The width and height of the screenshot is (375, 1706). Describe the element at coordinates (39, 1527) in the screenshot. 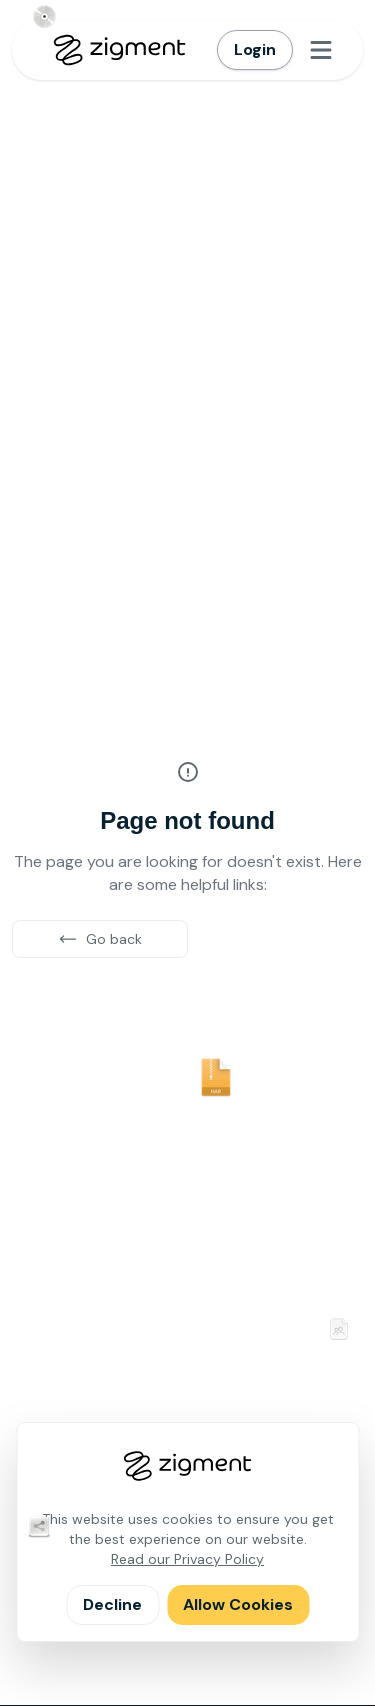

I see `indicates a shared file or folder` at that location.